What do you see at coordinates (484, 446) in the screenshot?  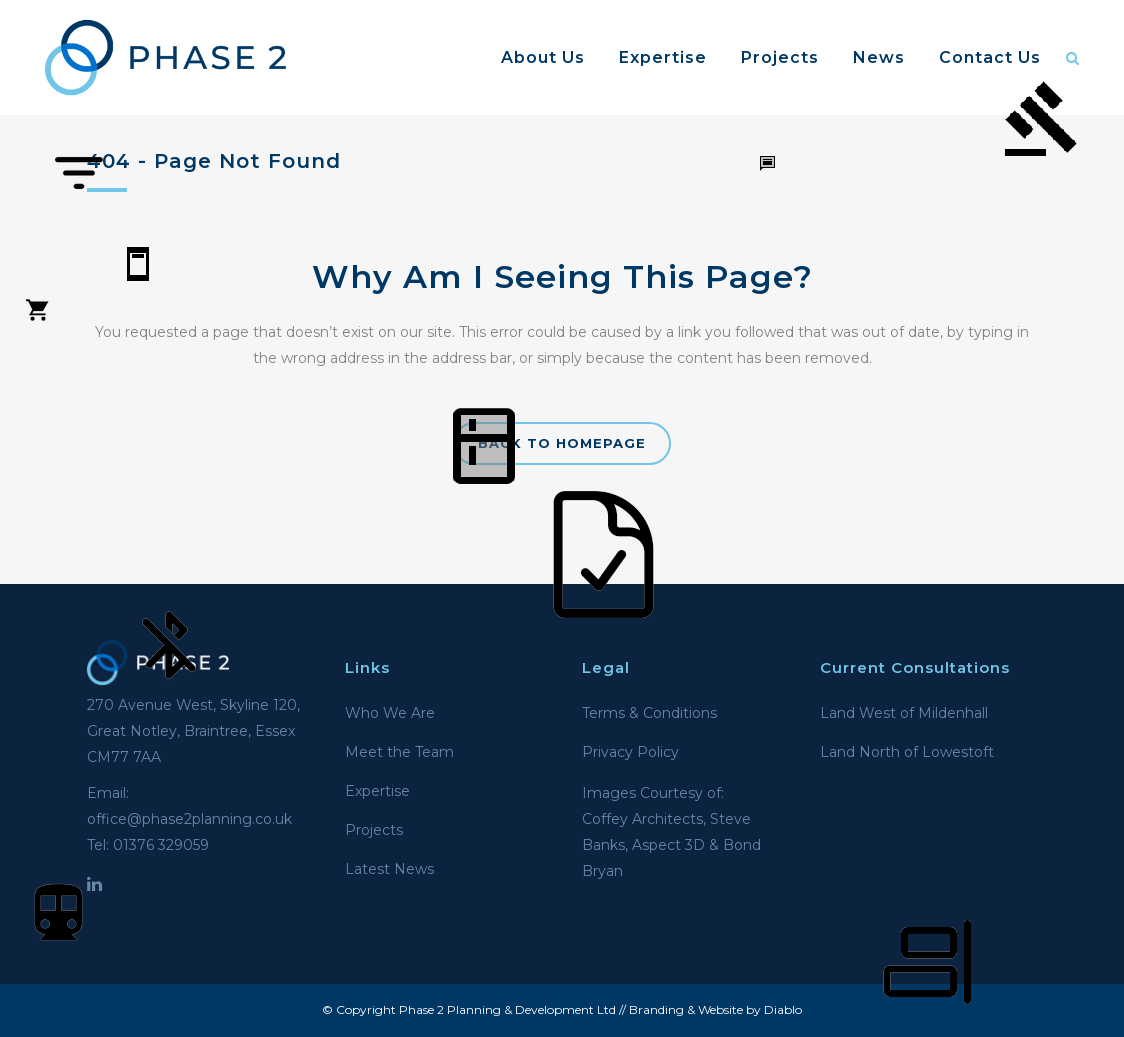 I see `access kitchen appliances or settings` at bounding box center [484, 446].